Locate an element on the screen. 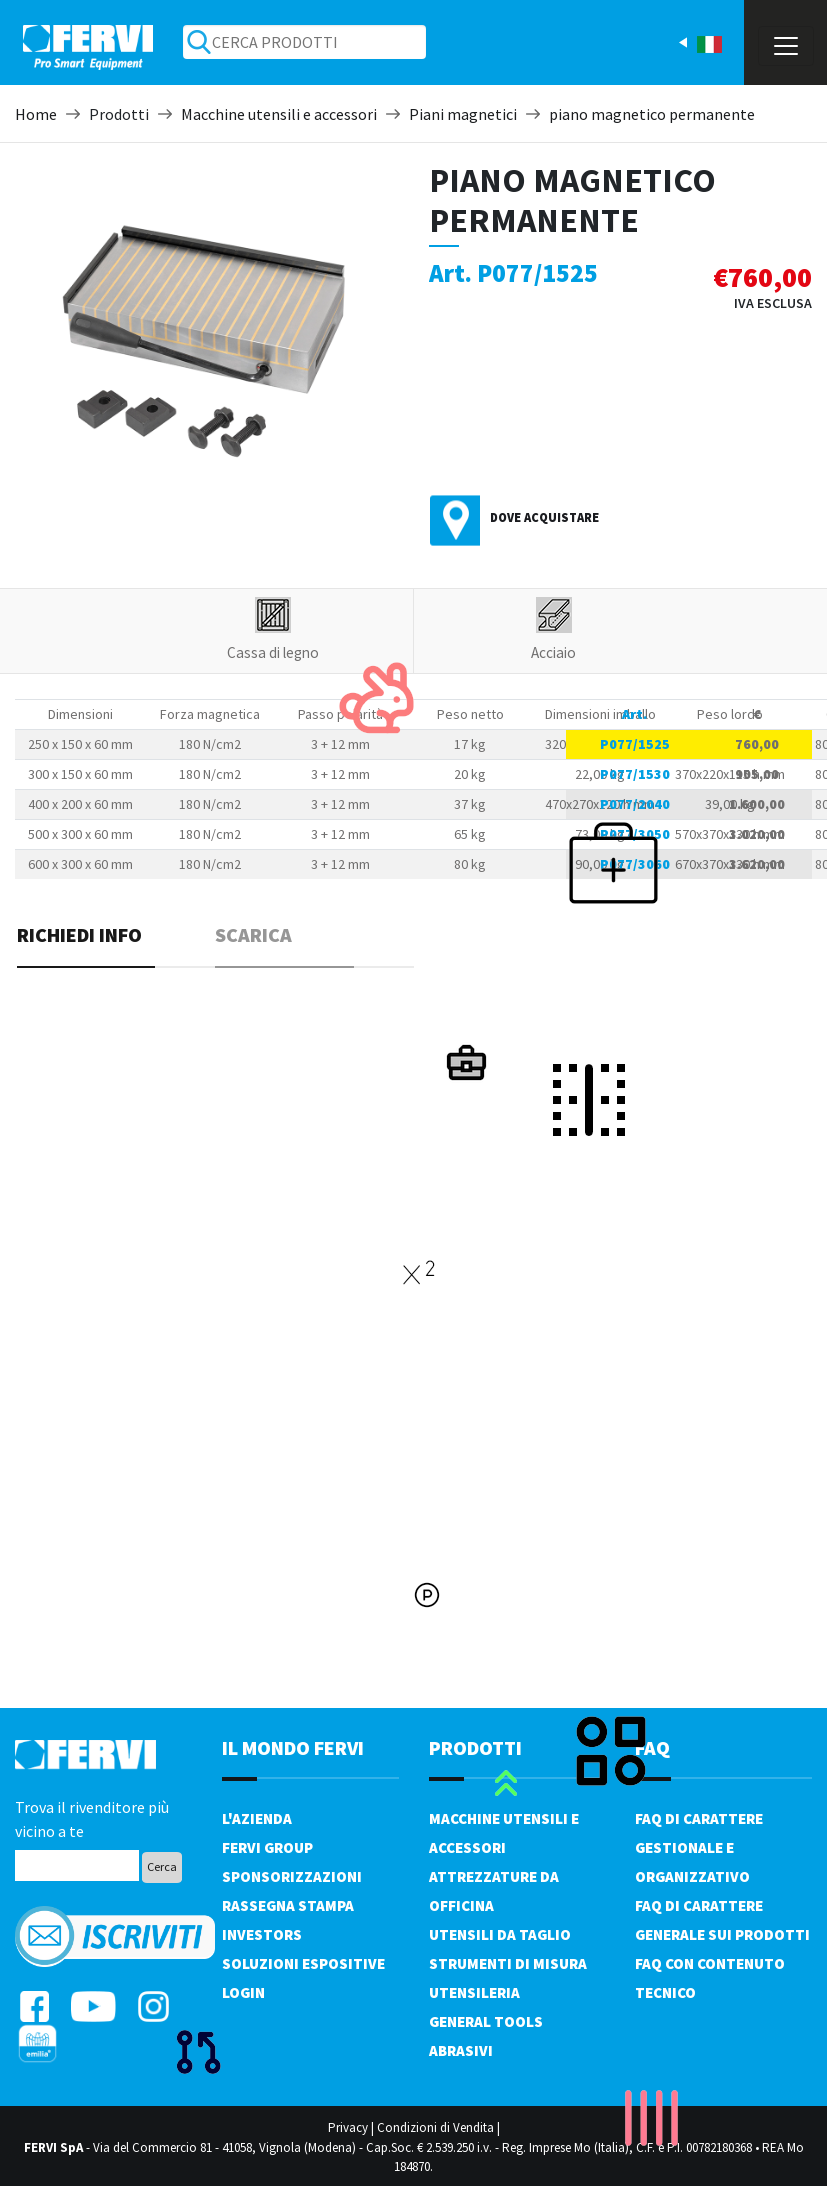  scroll to top of page is located at coordinates (506, 1783).